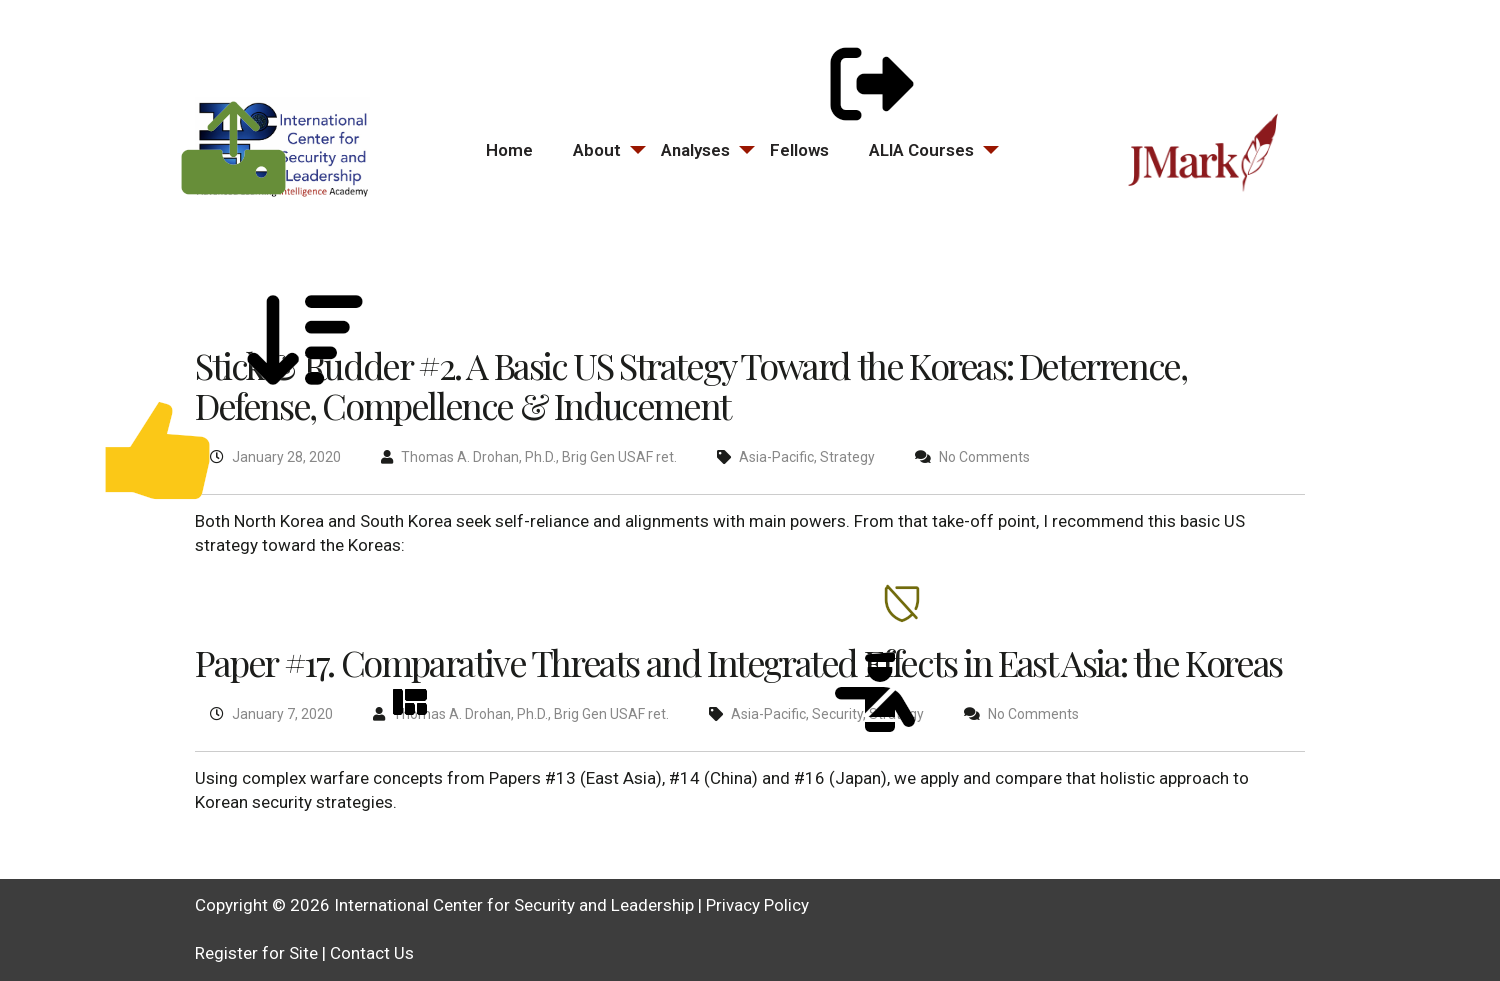  Describe the element at coordinates (409, 703) in the screenshot. I see `switch to quilt or mosaic view layout` at that location.